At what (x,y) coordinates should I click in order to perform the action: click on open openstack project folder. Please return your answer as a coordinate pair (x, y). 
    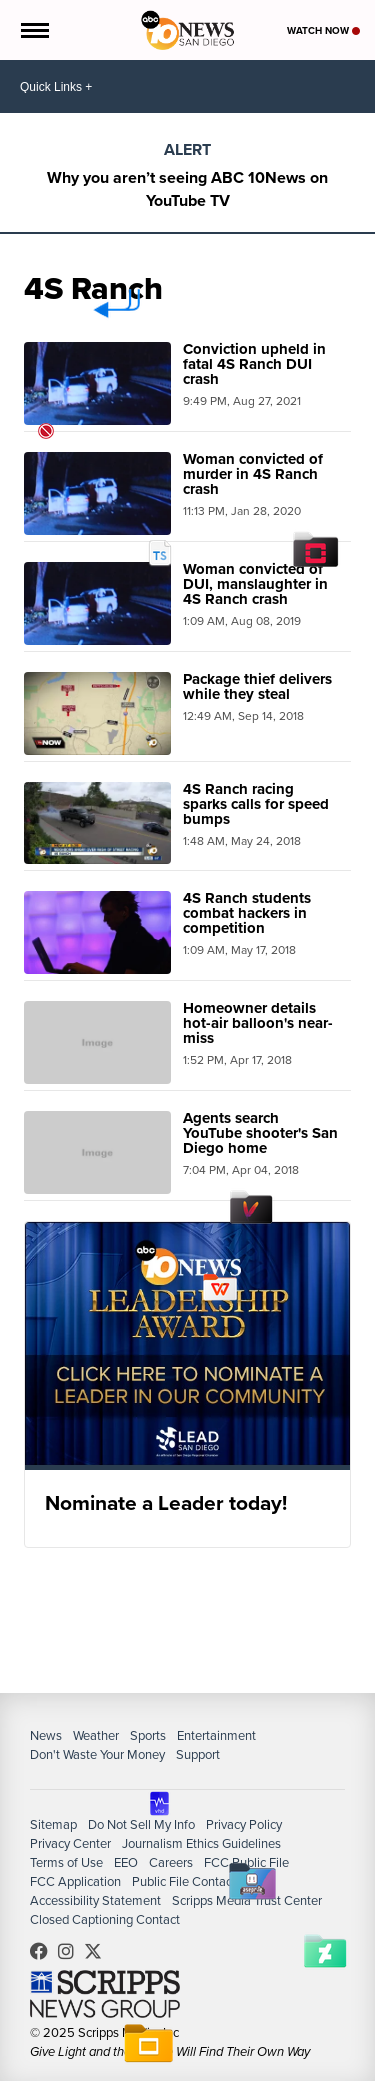
    Looking at the image, I should click on (315, 550).